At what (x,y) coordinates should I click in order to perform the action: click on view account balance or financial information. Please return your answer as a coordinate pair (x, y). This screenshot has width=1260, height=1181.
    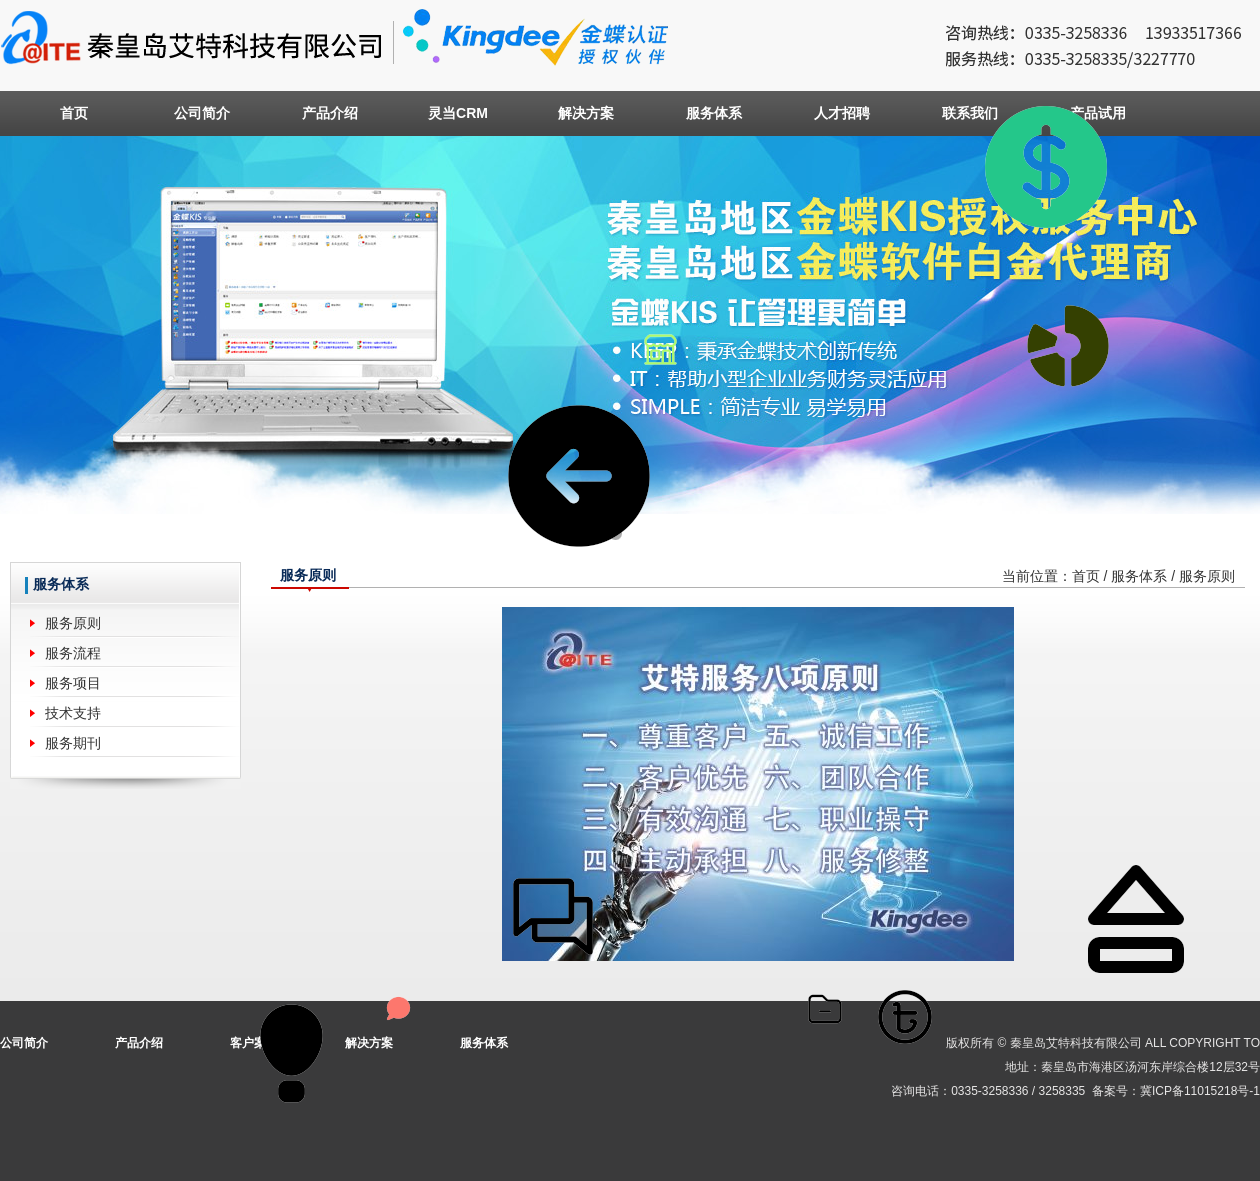
    Looking at the image, I should click on (1046, 167).